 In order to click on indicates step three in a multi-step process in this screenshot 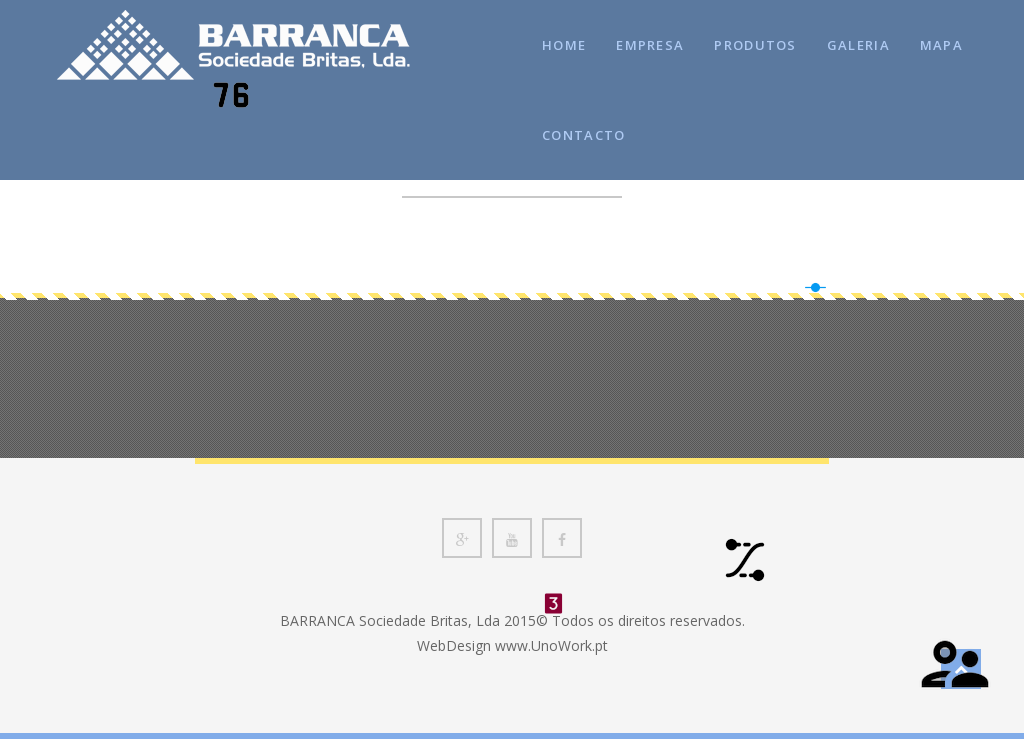, I will do `click(553, 603)`.